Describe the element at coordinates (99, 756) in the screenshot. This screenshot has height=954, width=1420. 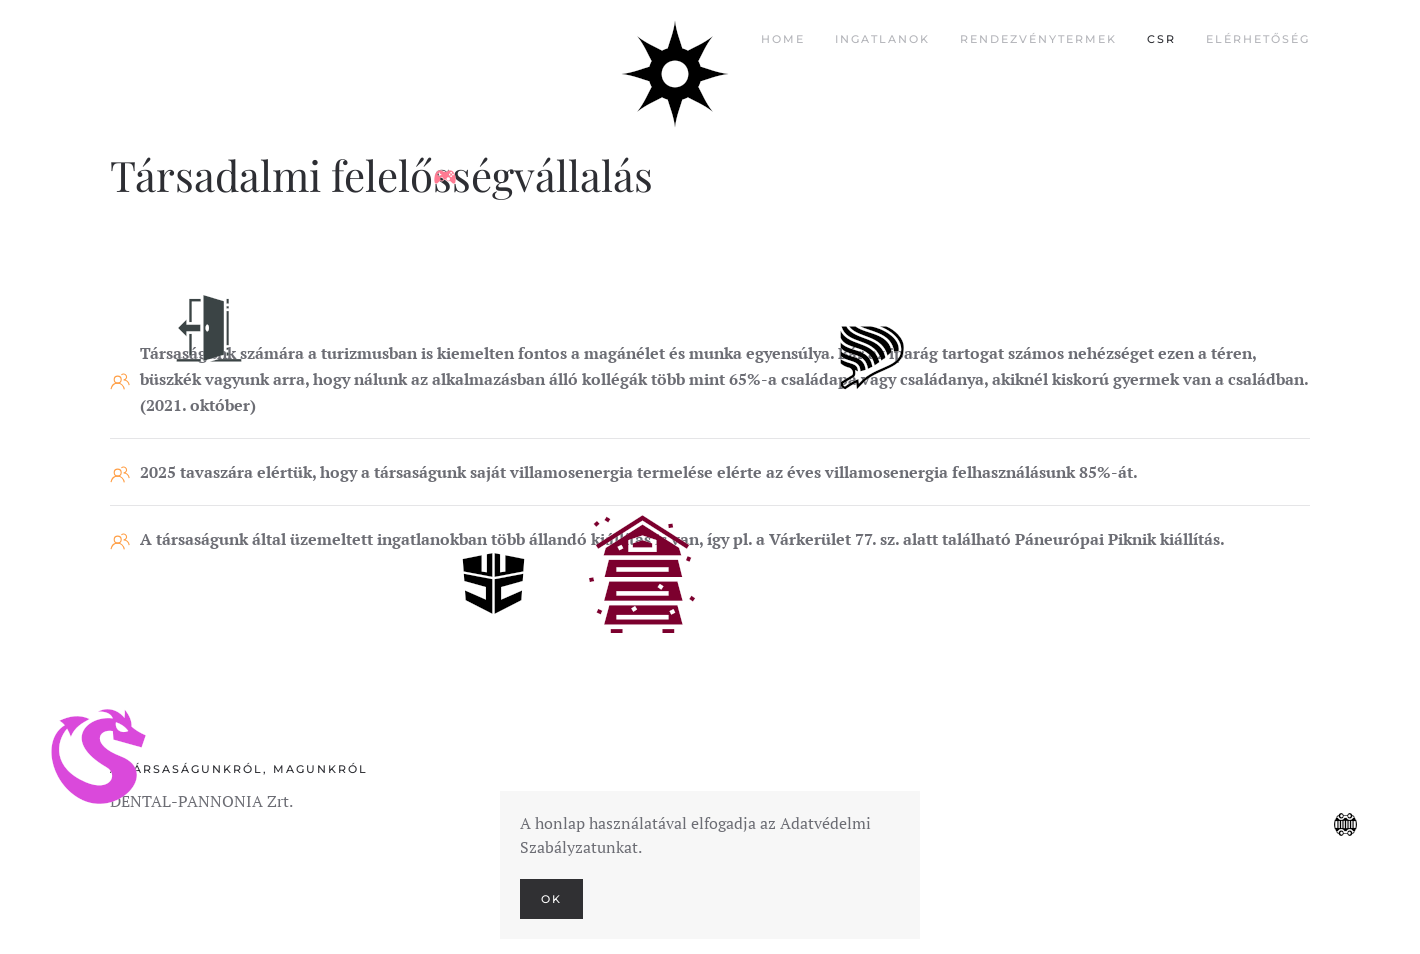
I see `select sea dragon character or creature` at that location.